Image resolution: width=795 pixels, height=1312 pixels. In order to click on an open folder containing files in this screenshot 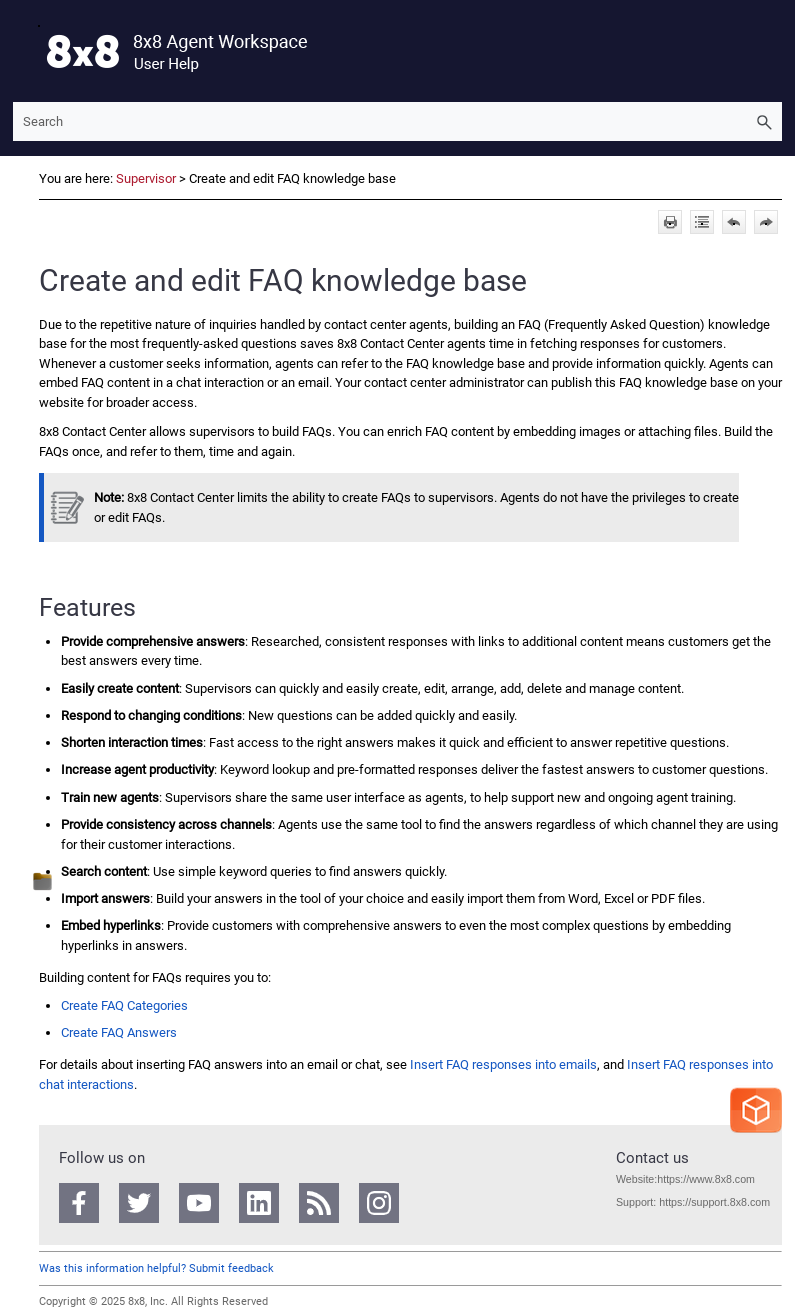, I will do `click(42, 881)`.